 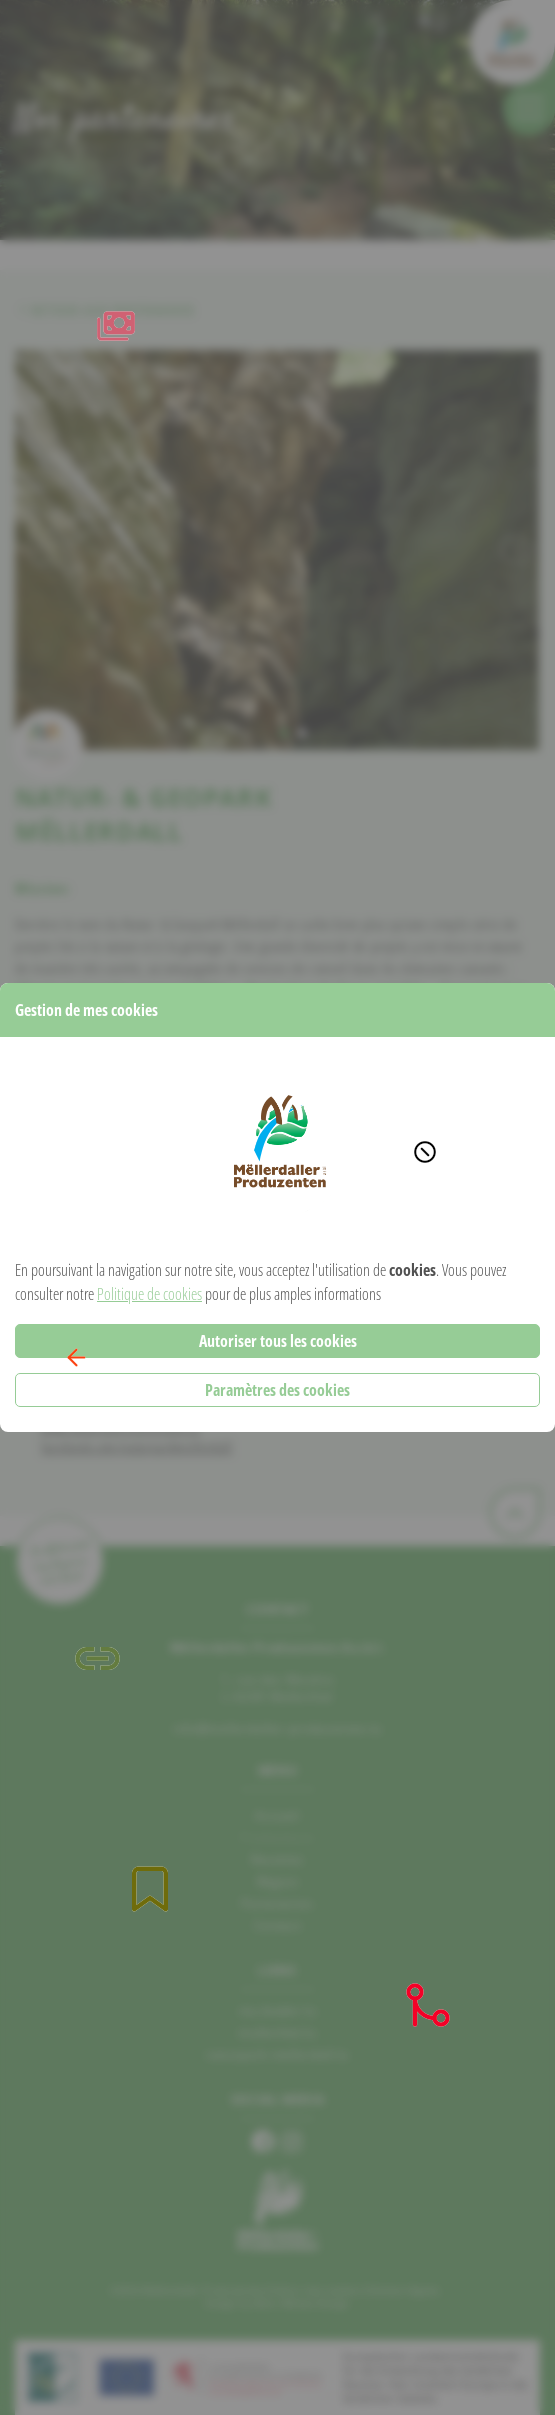 I want to click on go back to the previous screen, so click(x=76, y=1357).